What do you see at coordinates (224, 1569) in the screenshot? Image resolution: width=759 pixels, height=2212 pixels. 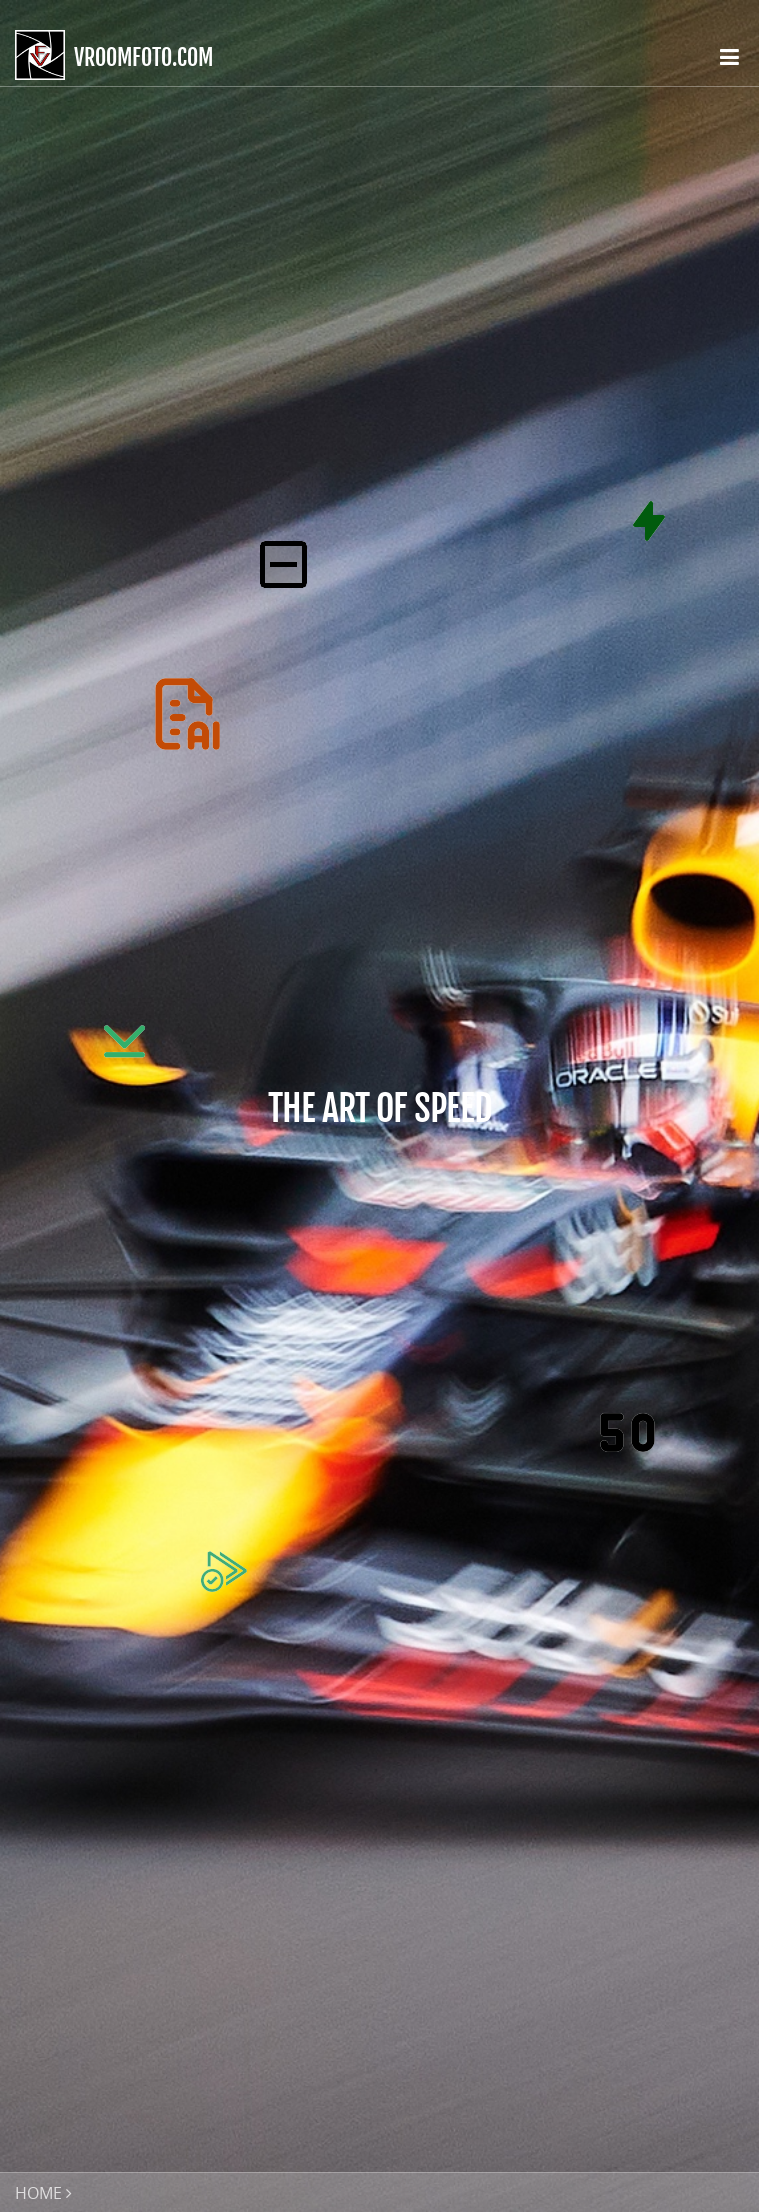 I see `run all tests with code coverage` at bounding box center [224, 1569].